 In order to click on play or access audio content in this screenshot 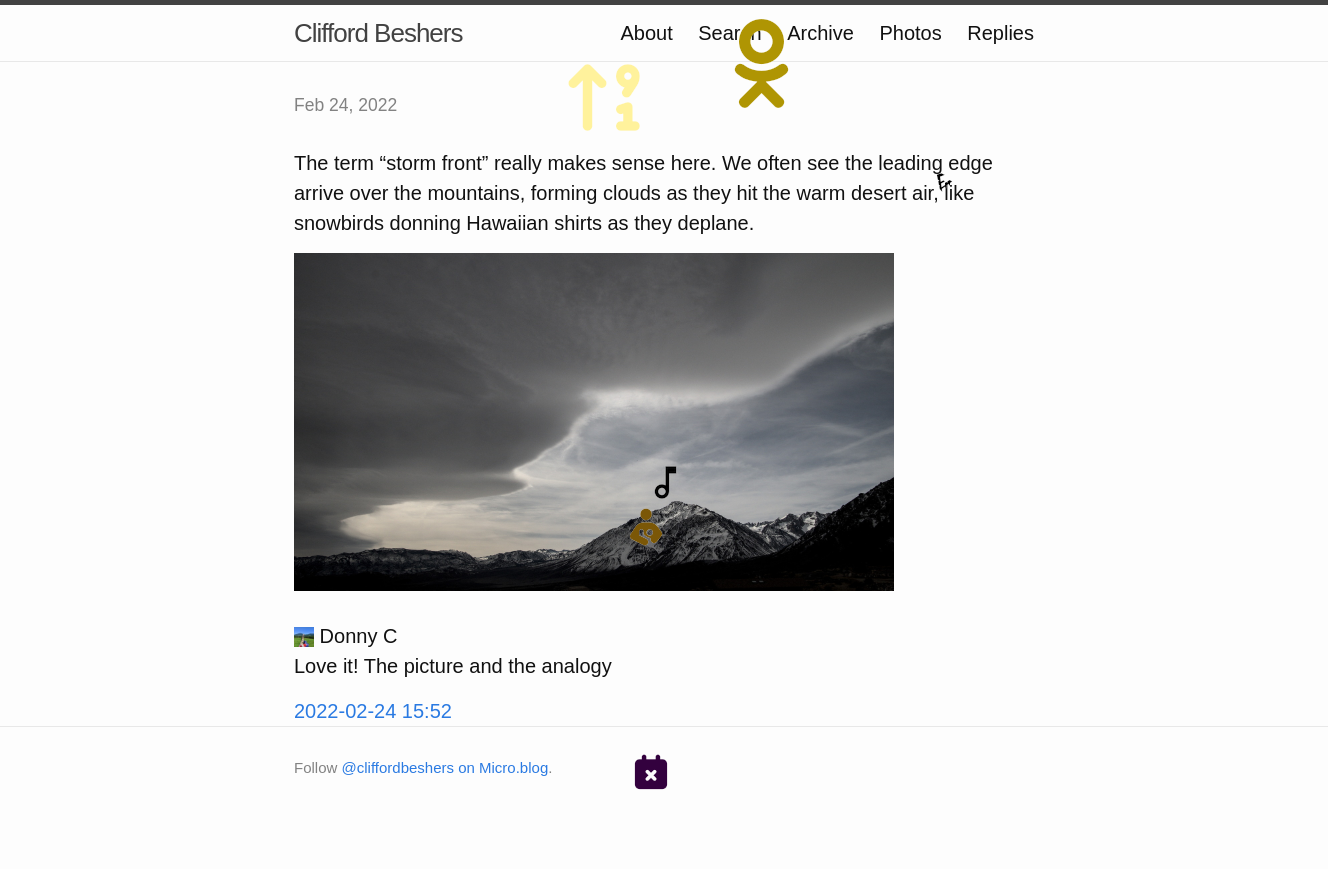, I will do `click(665, 482)`.